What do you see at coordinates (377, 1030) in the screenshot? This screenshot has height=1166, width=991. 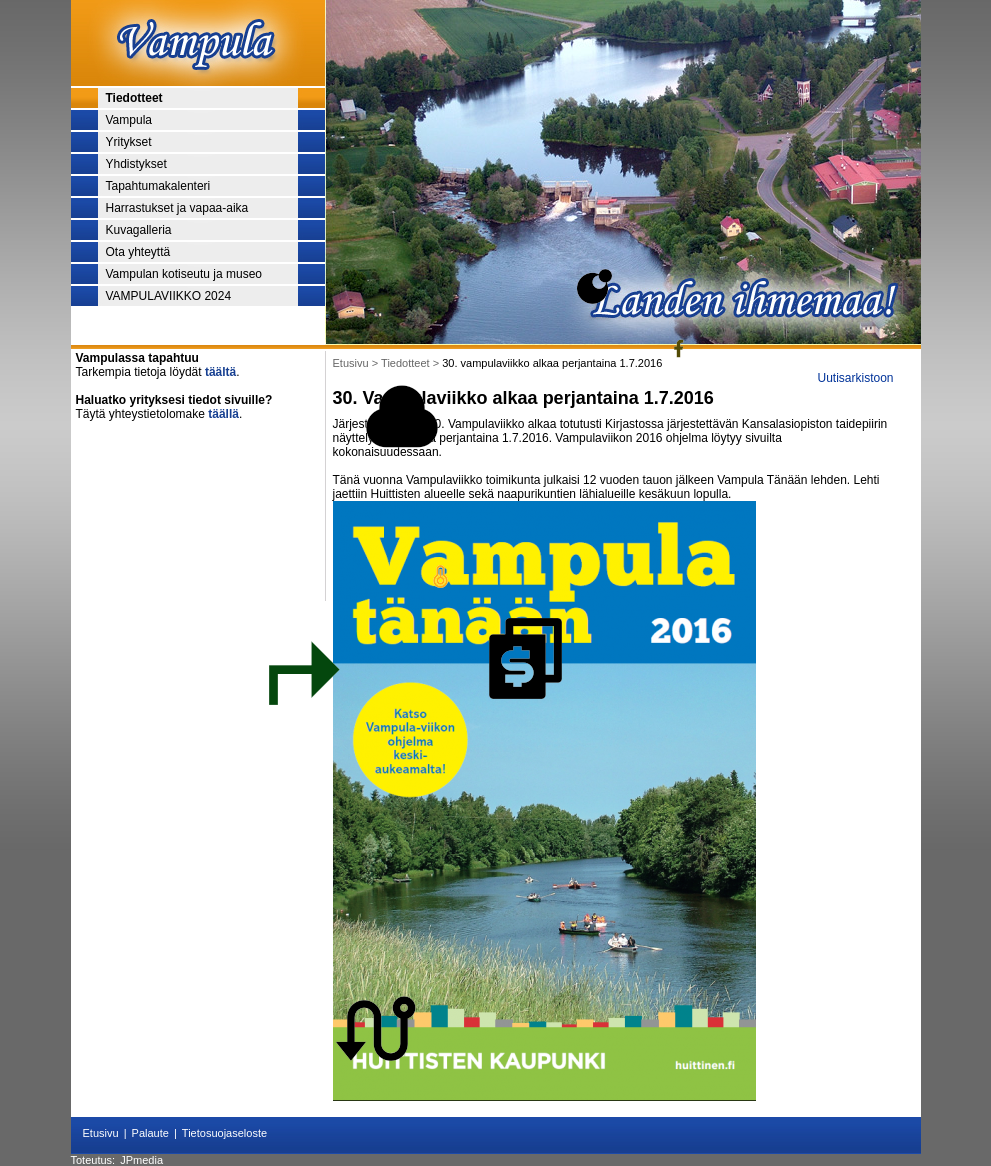 I see `view navigation route between two points` at bounding box center [377, 1030].